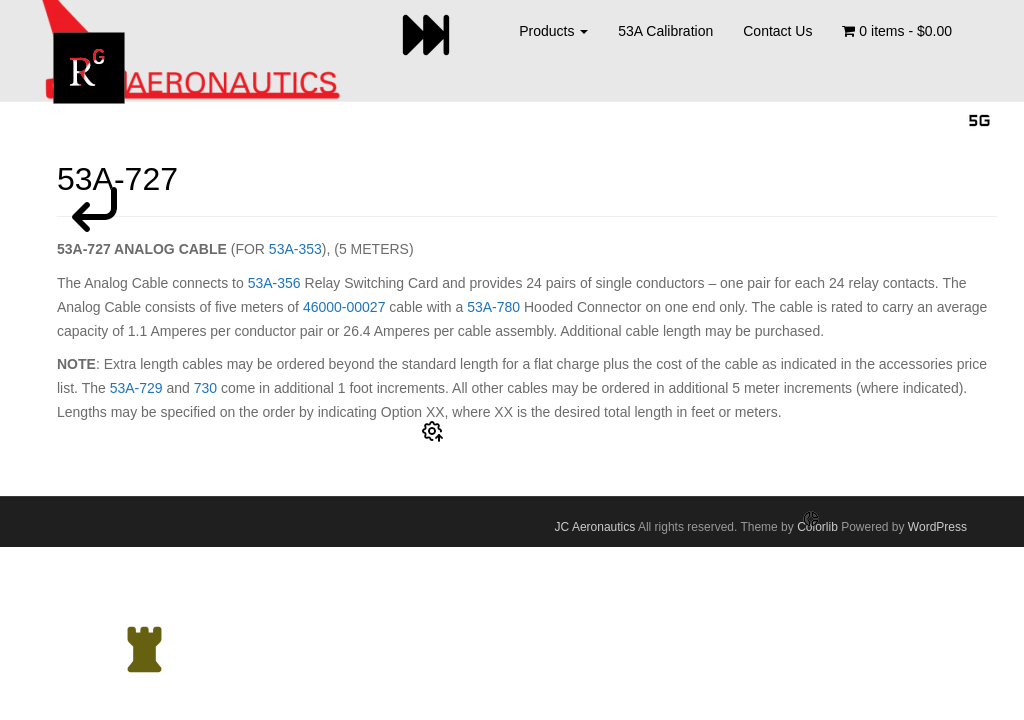 This screenshot has width=1024, height=720. Describe the element at coordinates (144, 649) in the screenshot. I see `access chess game or strategy features` at that location.